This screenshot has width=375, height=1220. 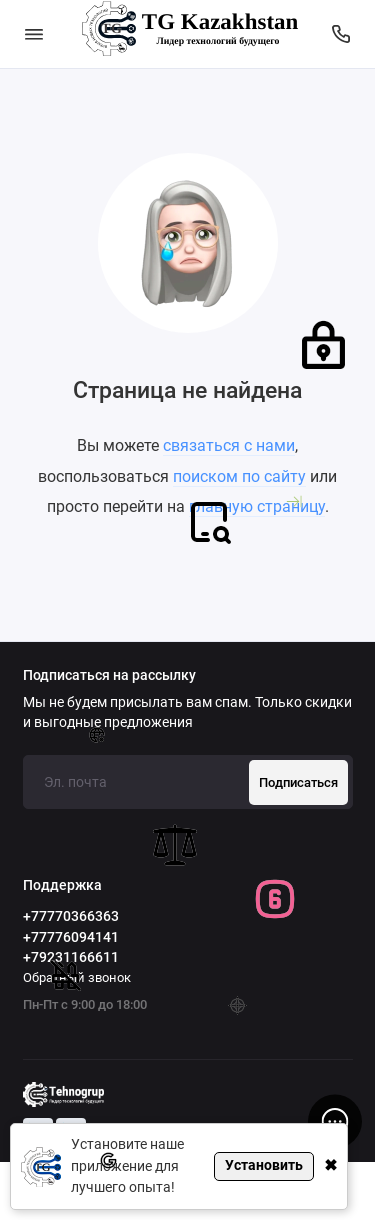 I want to click on disable boundary or perimeter settings, so click(x=65, y=975).